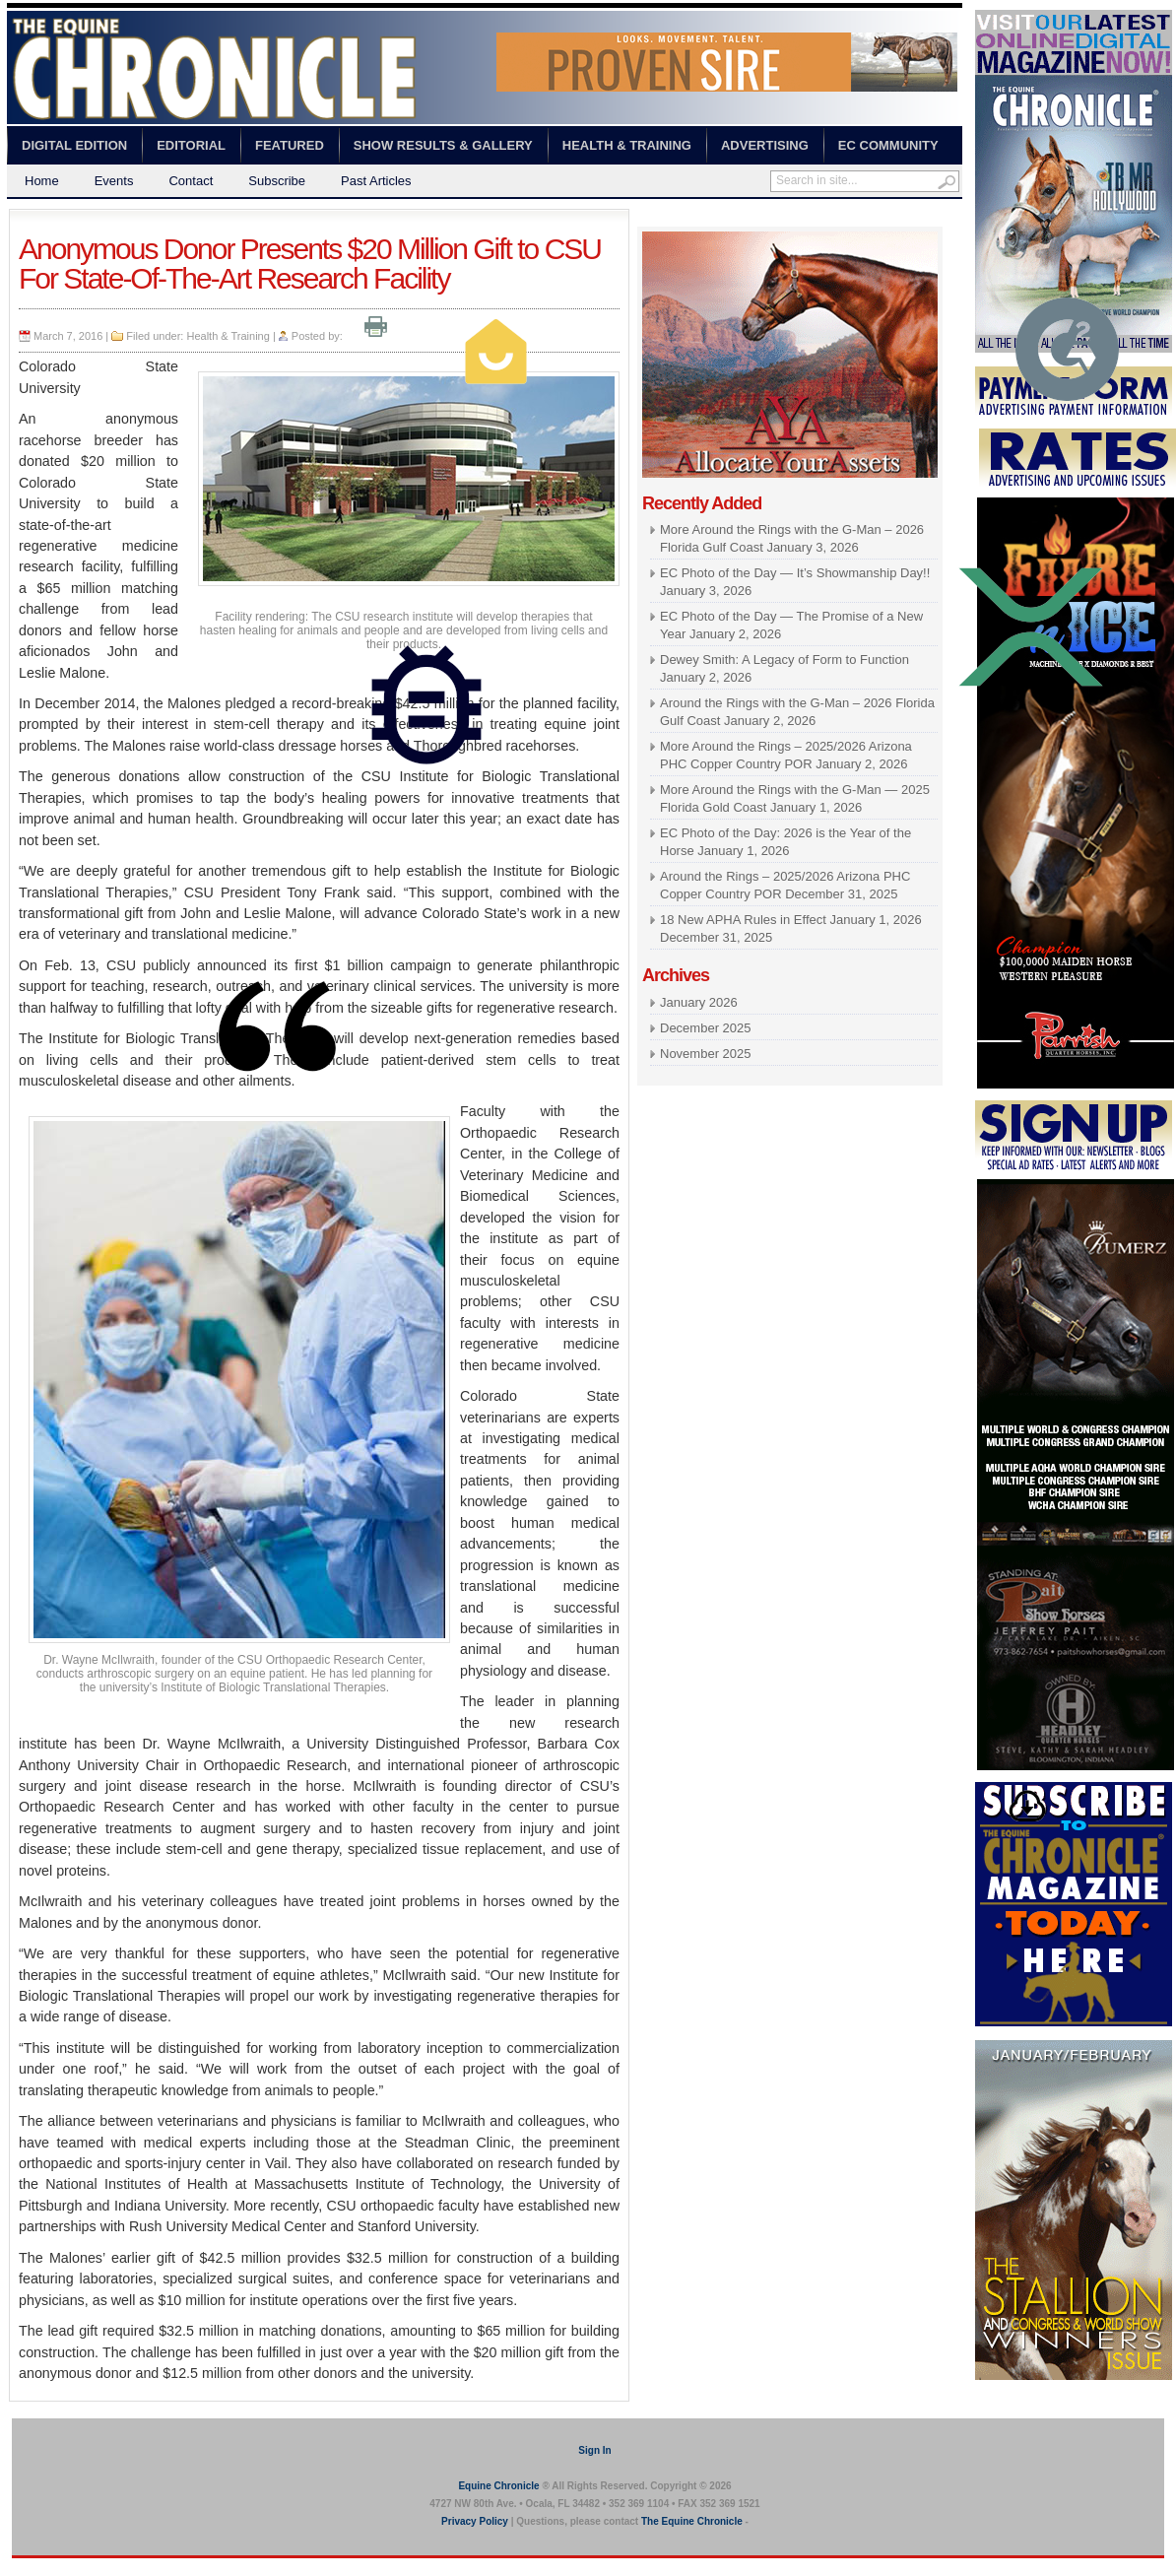 The height and width of the screenshot is (2576, 1176). What do you see at coordinates (426, 703) in the screenshot?
I see `report a bug or software issue` at bounding box center [426, 703].